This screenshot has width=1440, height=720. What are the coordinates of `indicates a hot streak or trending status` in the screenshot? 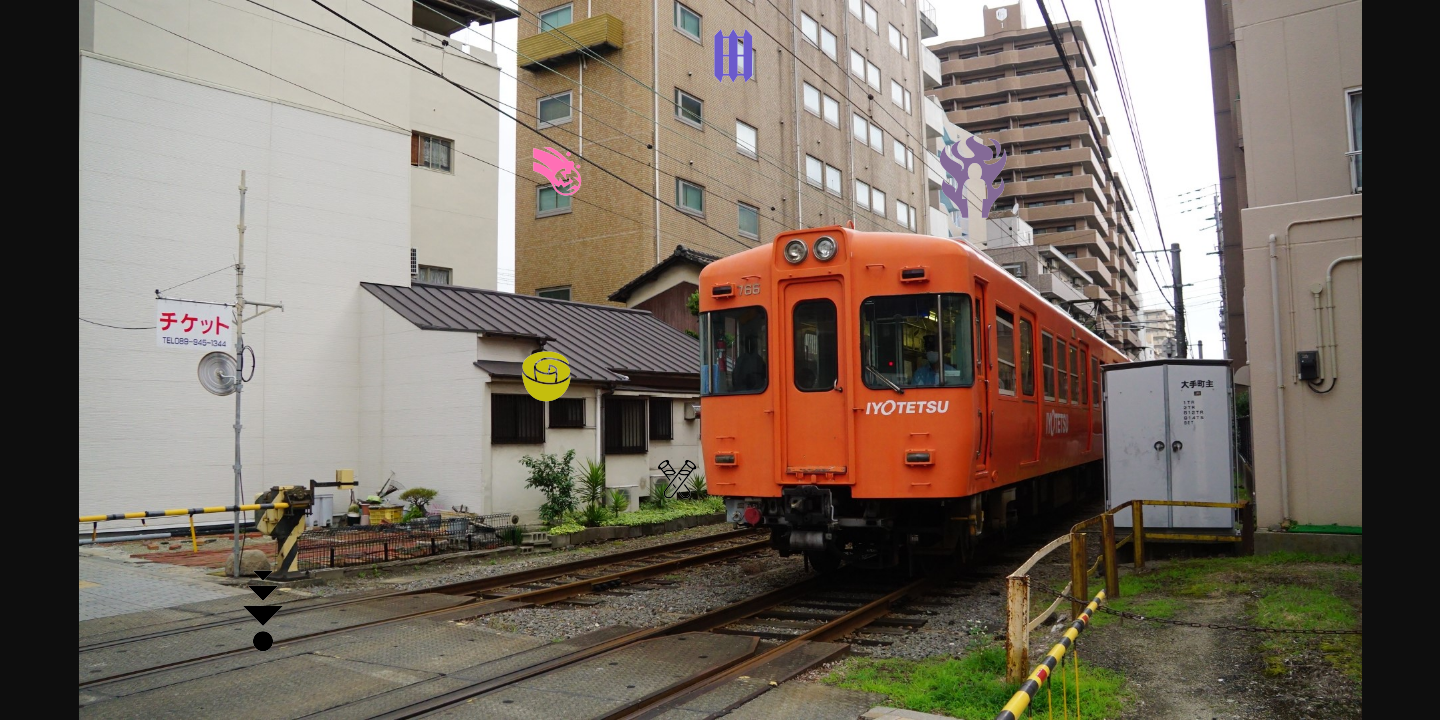 It's located at (972, 176).